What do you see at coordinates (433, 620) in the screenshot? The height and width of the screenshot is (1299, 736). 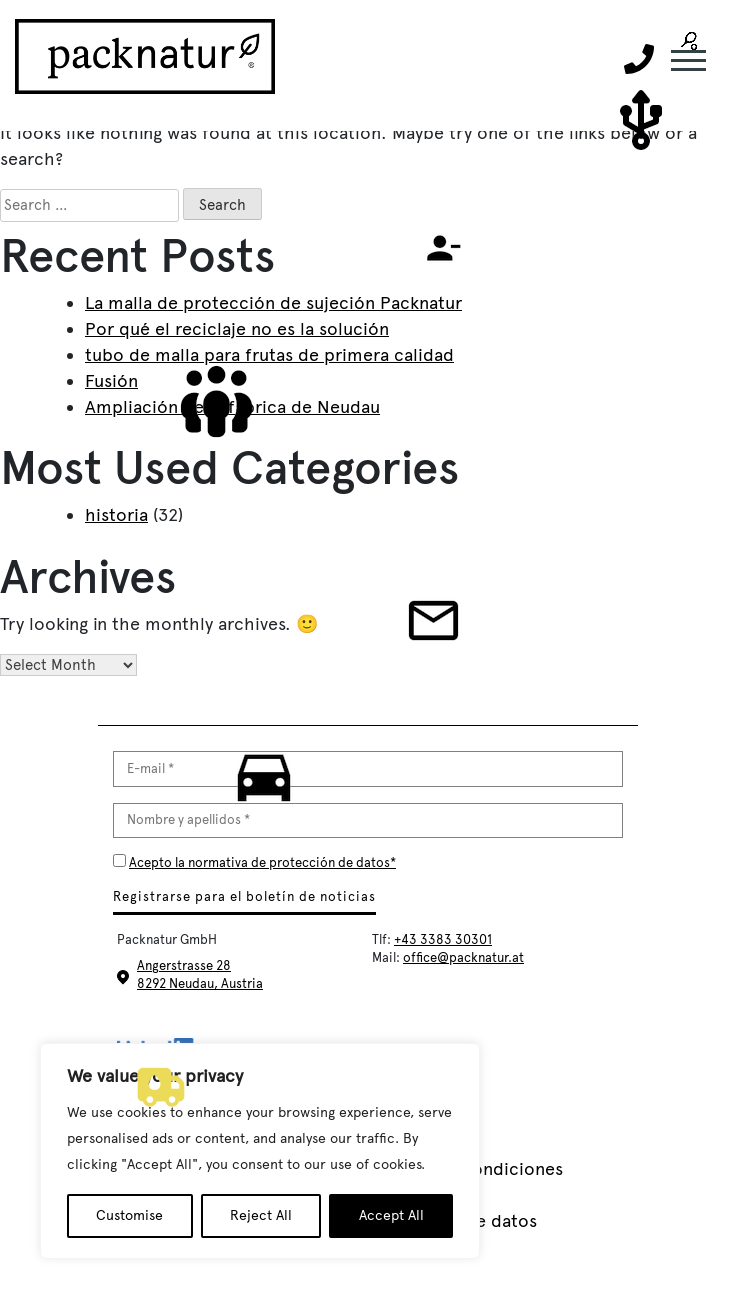 I see `open your email inbox` at bounding box center [433, 620].